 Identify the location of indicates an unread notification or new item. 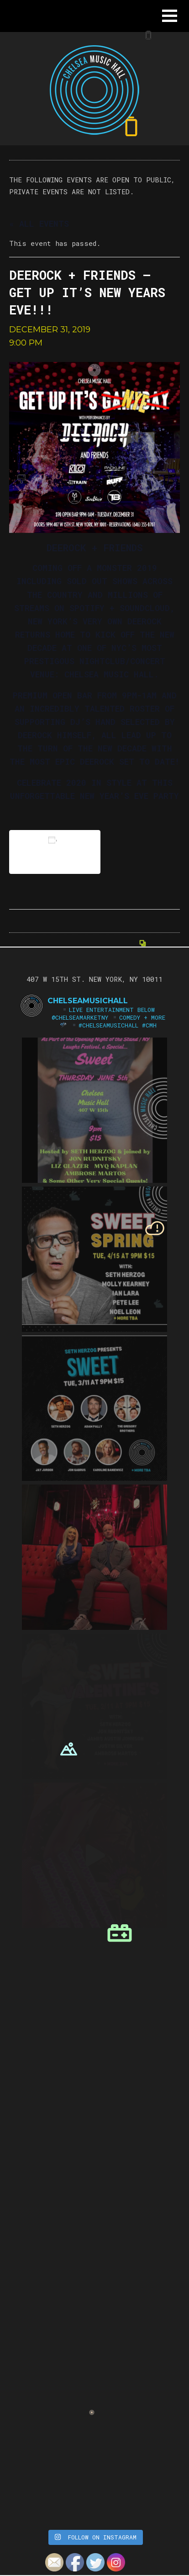
(92, 2412).